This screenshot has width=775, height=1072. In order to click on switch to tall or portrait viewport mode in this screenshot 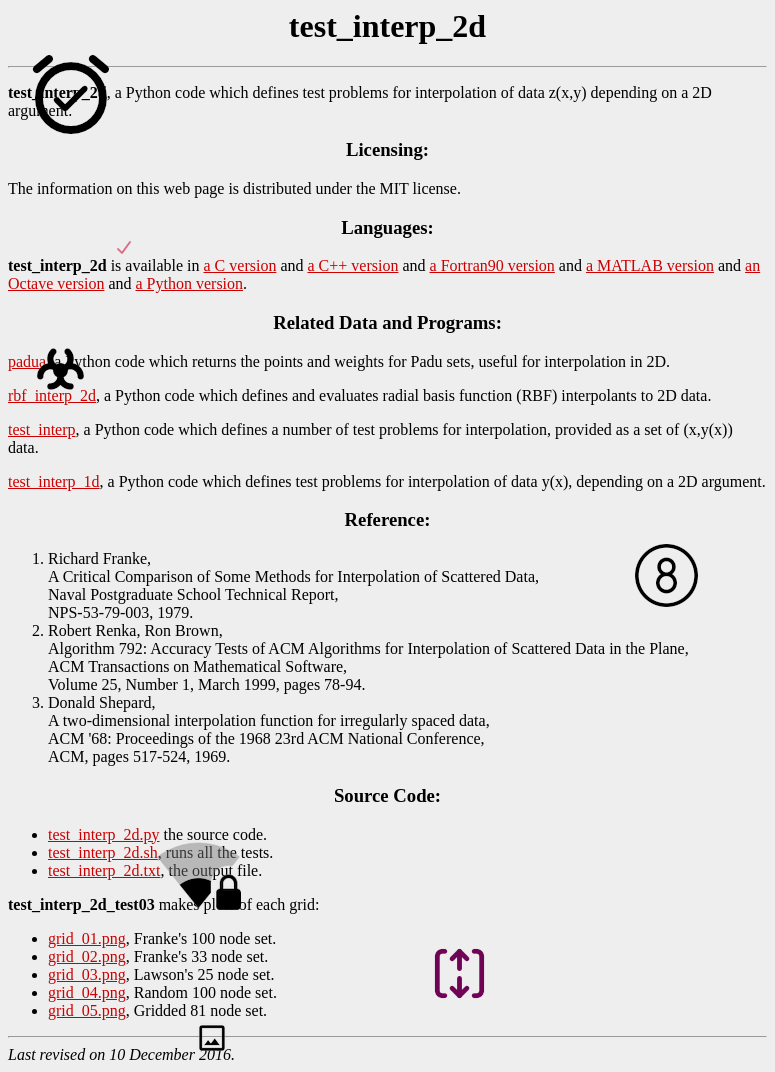, I will do `click(459, 973)`.